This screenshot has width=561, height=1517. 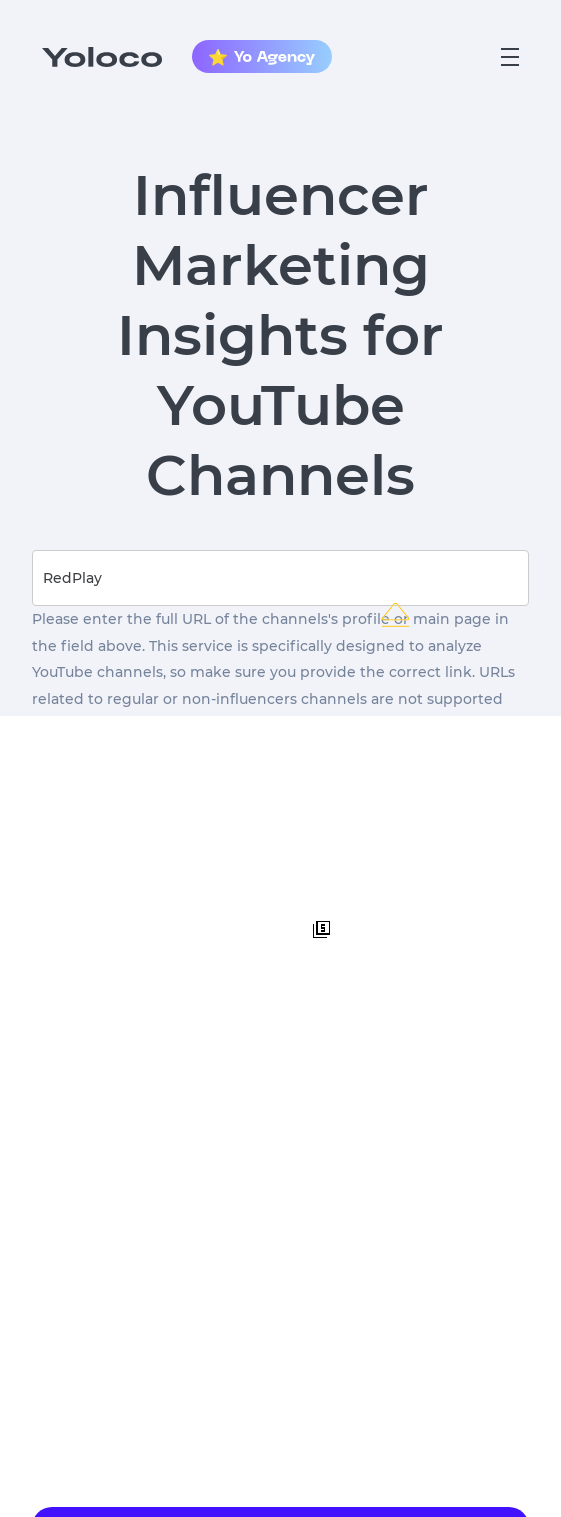 I want to click on eject media or disc, so click(x=395, y=616).